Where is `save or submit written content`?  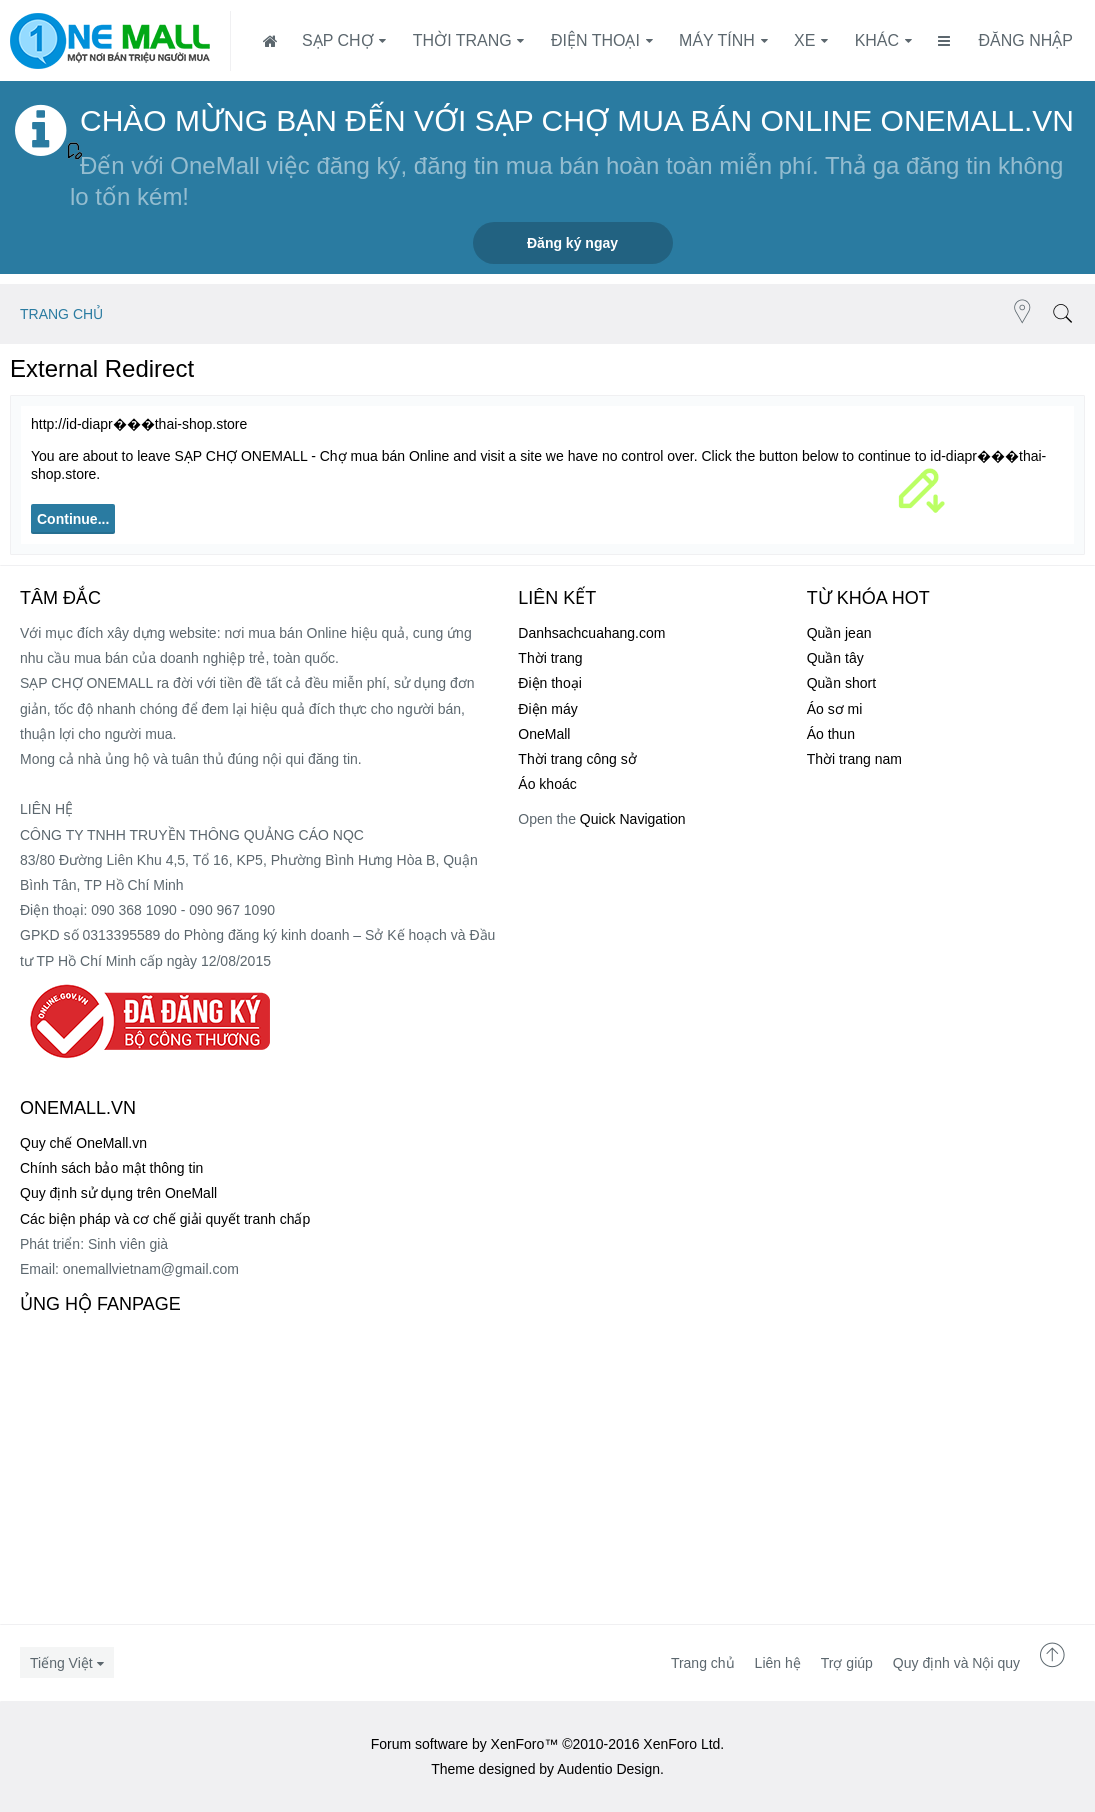
save or submit written content is located at coordinates (919, 487).